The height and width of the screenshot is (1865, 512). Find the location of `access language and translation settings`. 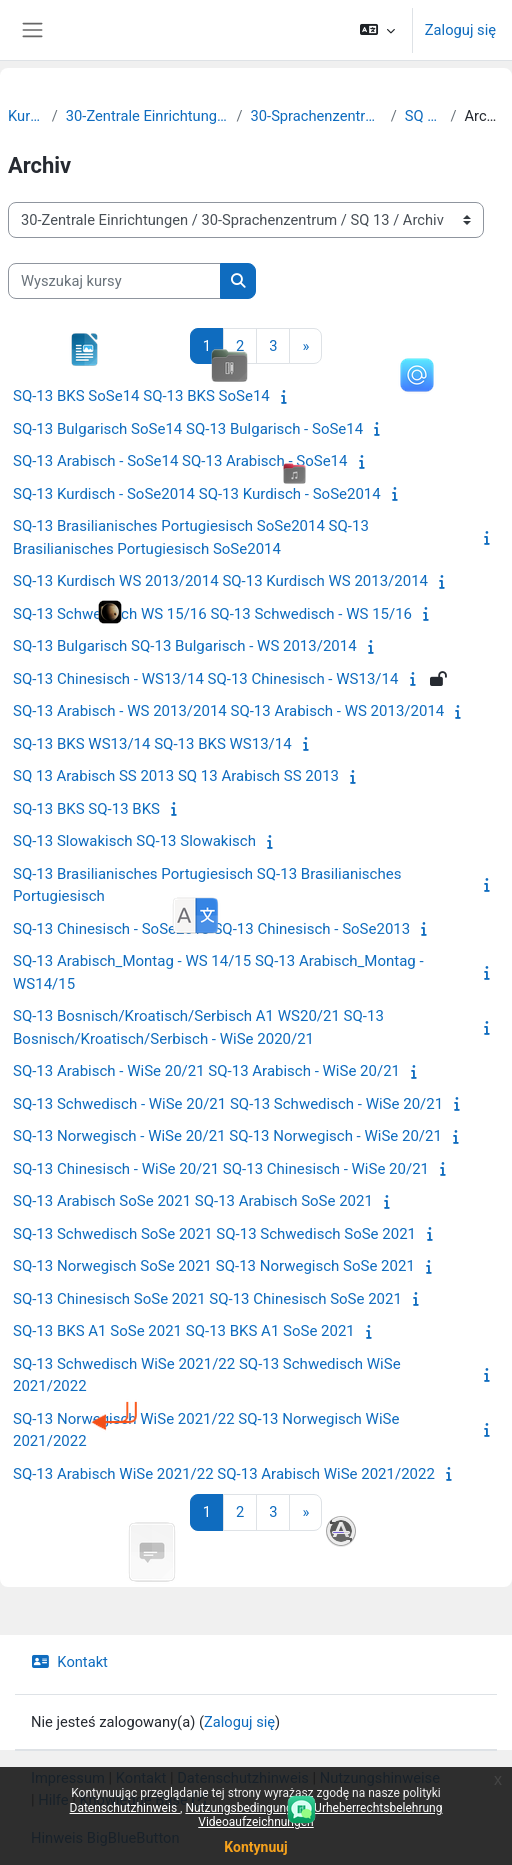

access language and translation settings is located at coordinates (195, 915).